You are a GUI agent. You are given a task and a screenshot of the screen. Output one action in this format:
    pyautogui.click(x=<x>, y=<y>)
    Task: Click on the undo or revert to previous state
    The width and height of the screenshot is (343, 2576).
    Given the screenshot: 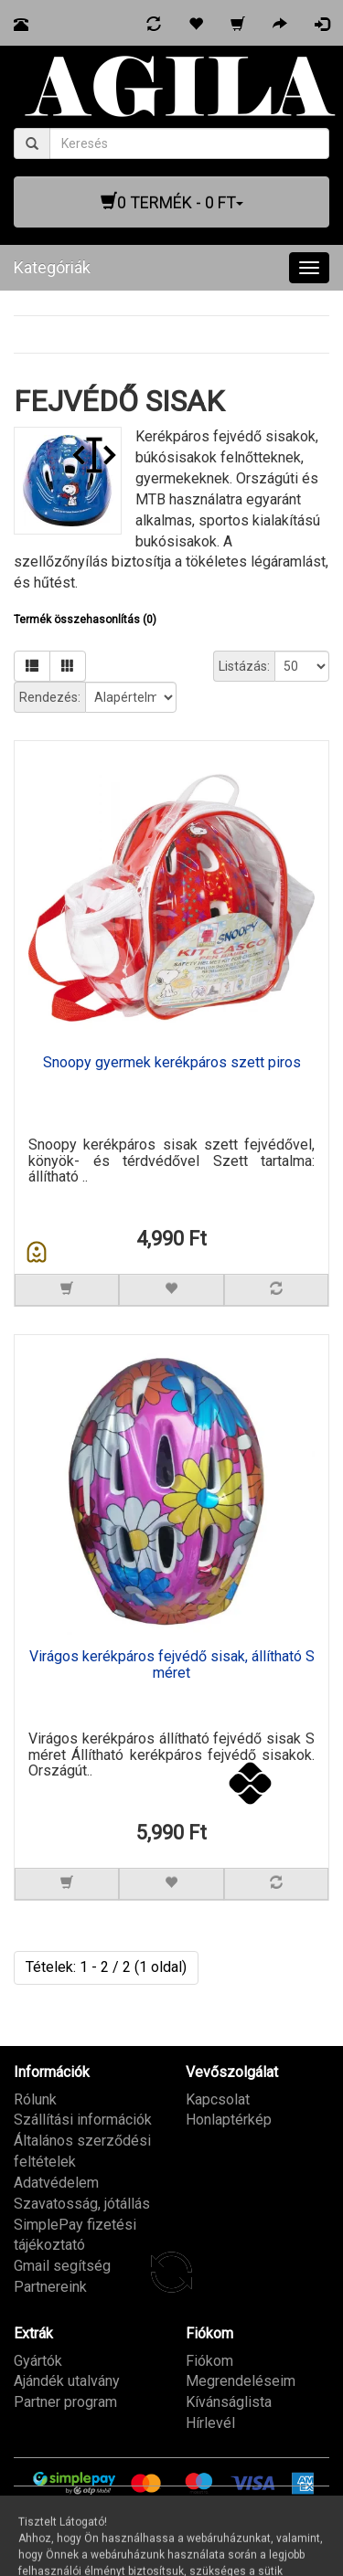 What is the action you would take?
    pyautogui.click(x=171, y=2272)
    